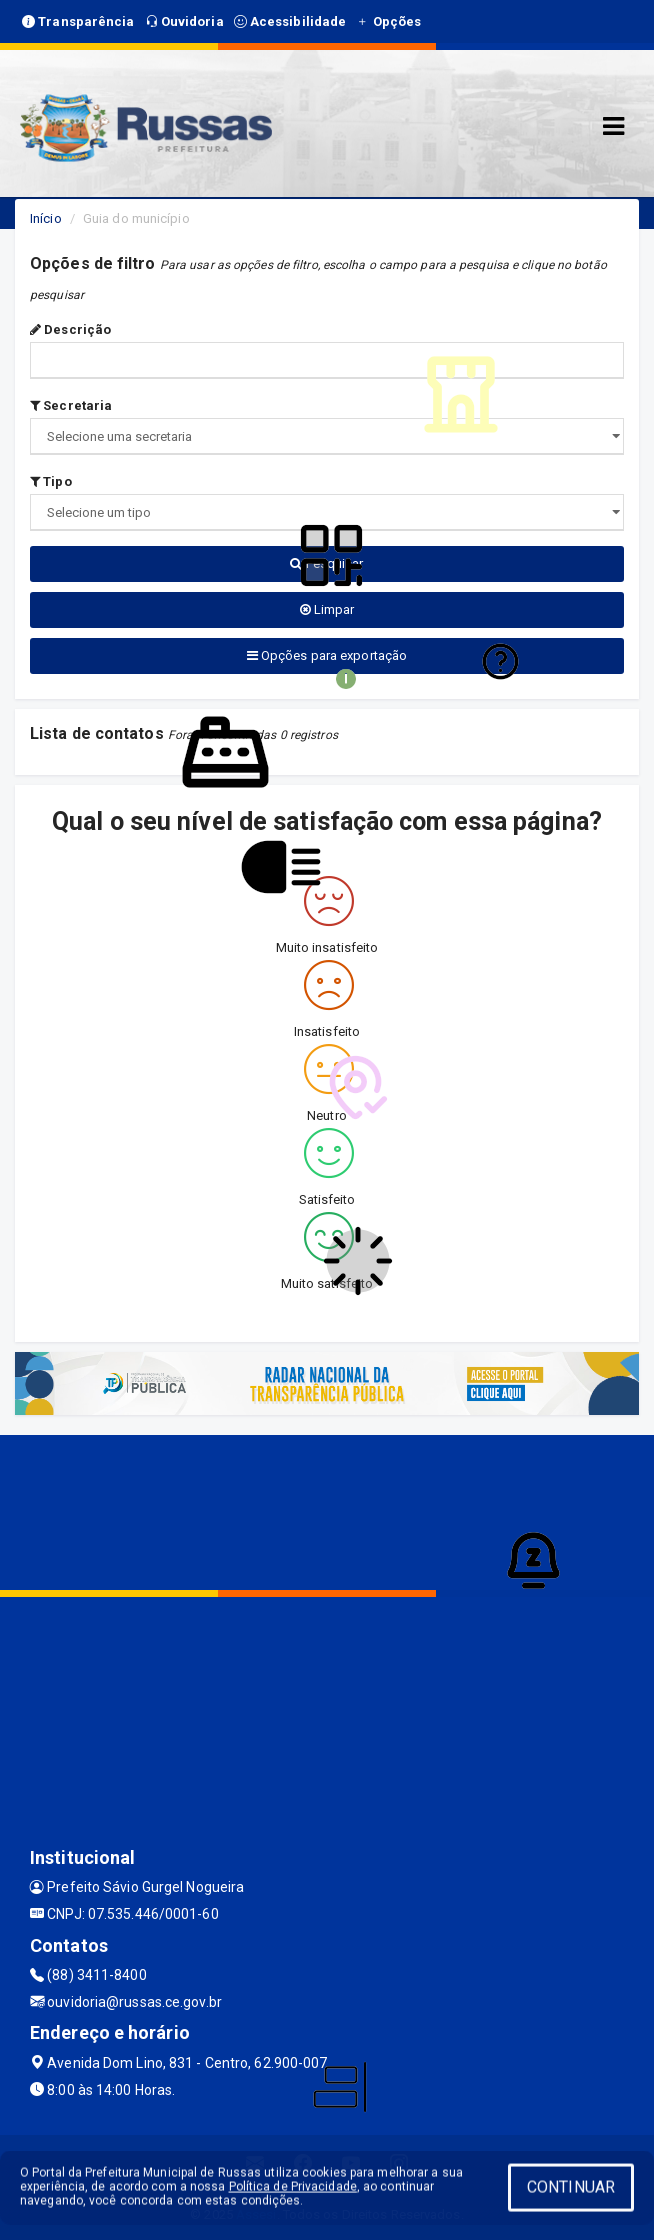 Image resolution: width=654 pixels, height=2240 pixels. I want to click on confirm or save a location, so click(355, 1087).